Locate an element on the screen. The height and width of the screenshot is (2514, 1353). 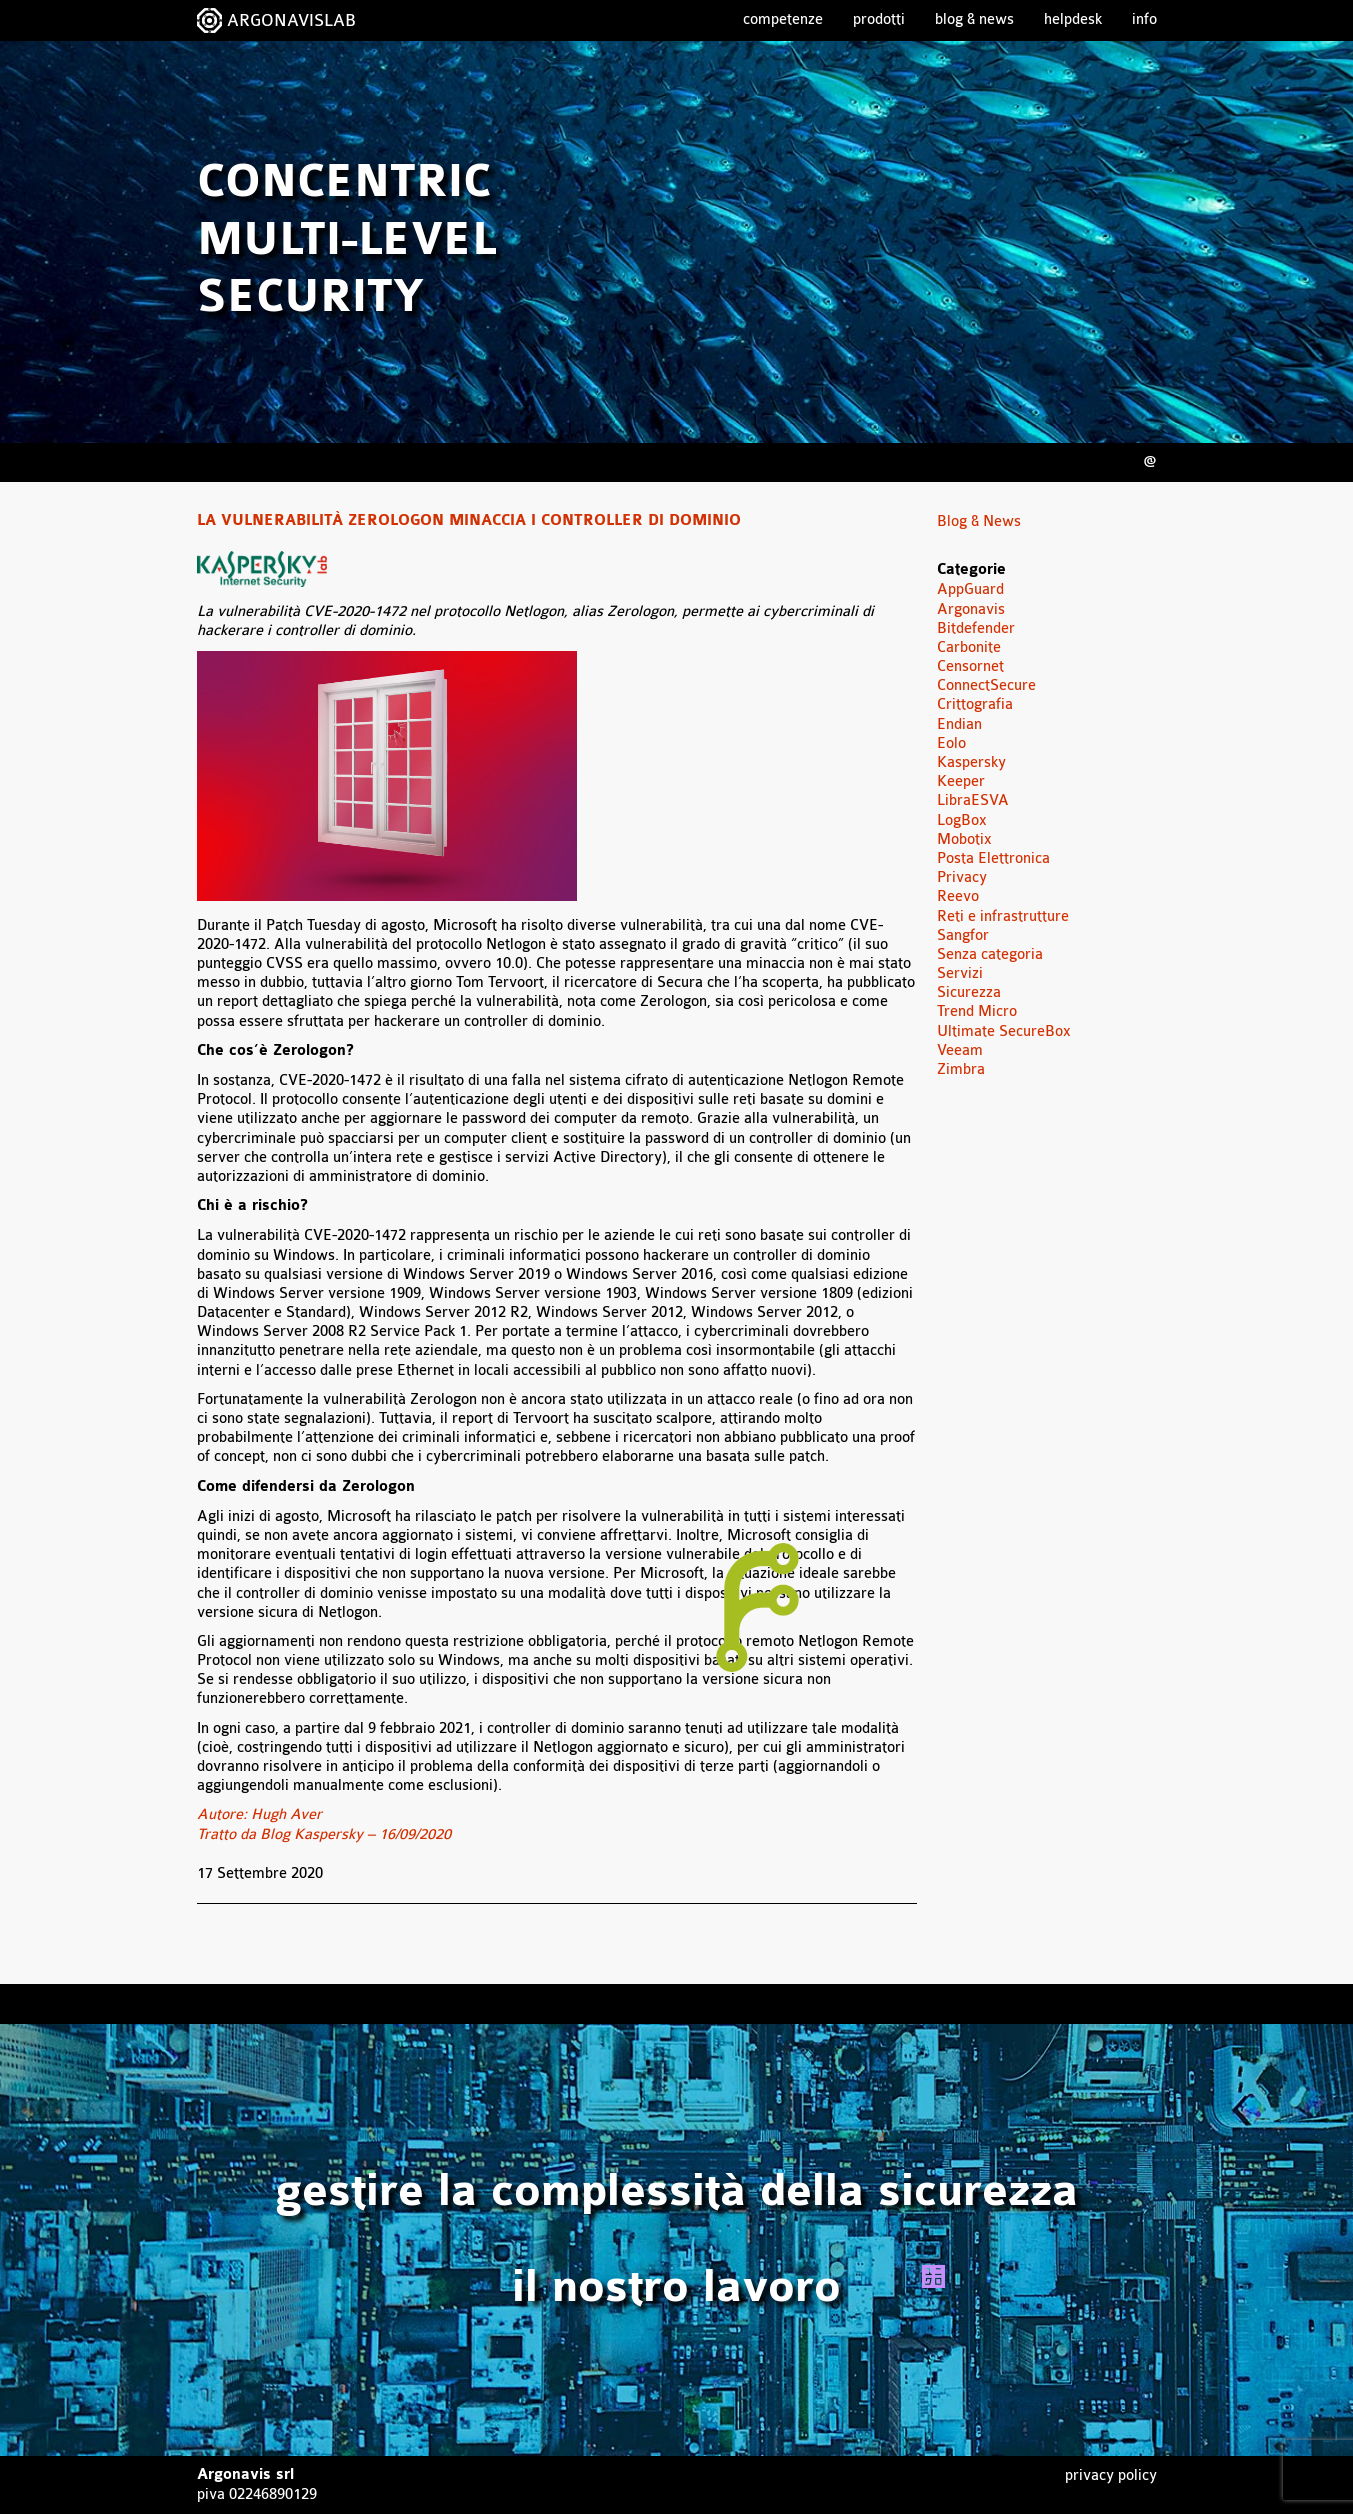
open forgejo git repository is located at coordinates (757, 1607).